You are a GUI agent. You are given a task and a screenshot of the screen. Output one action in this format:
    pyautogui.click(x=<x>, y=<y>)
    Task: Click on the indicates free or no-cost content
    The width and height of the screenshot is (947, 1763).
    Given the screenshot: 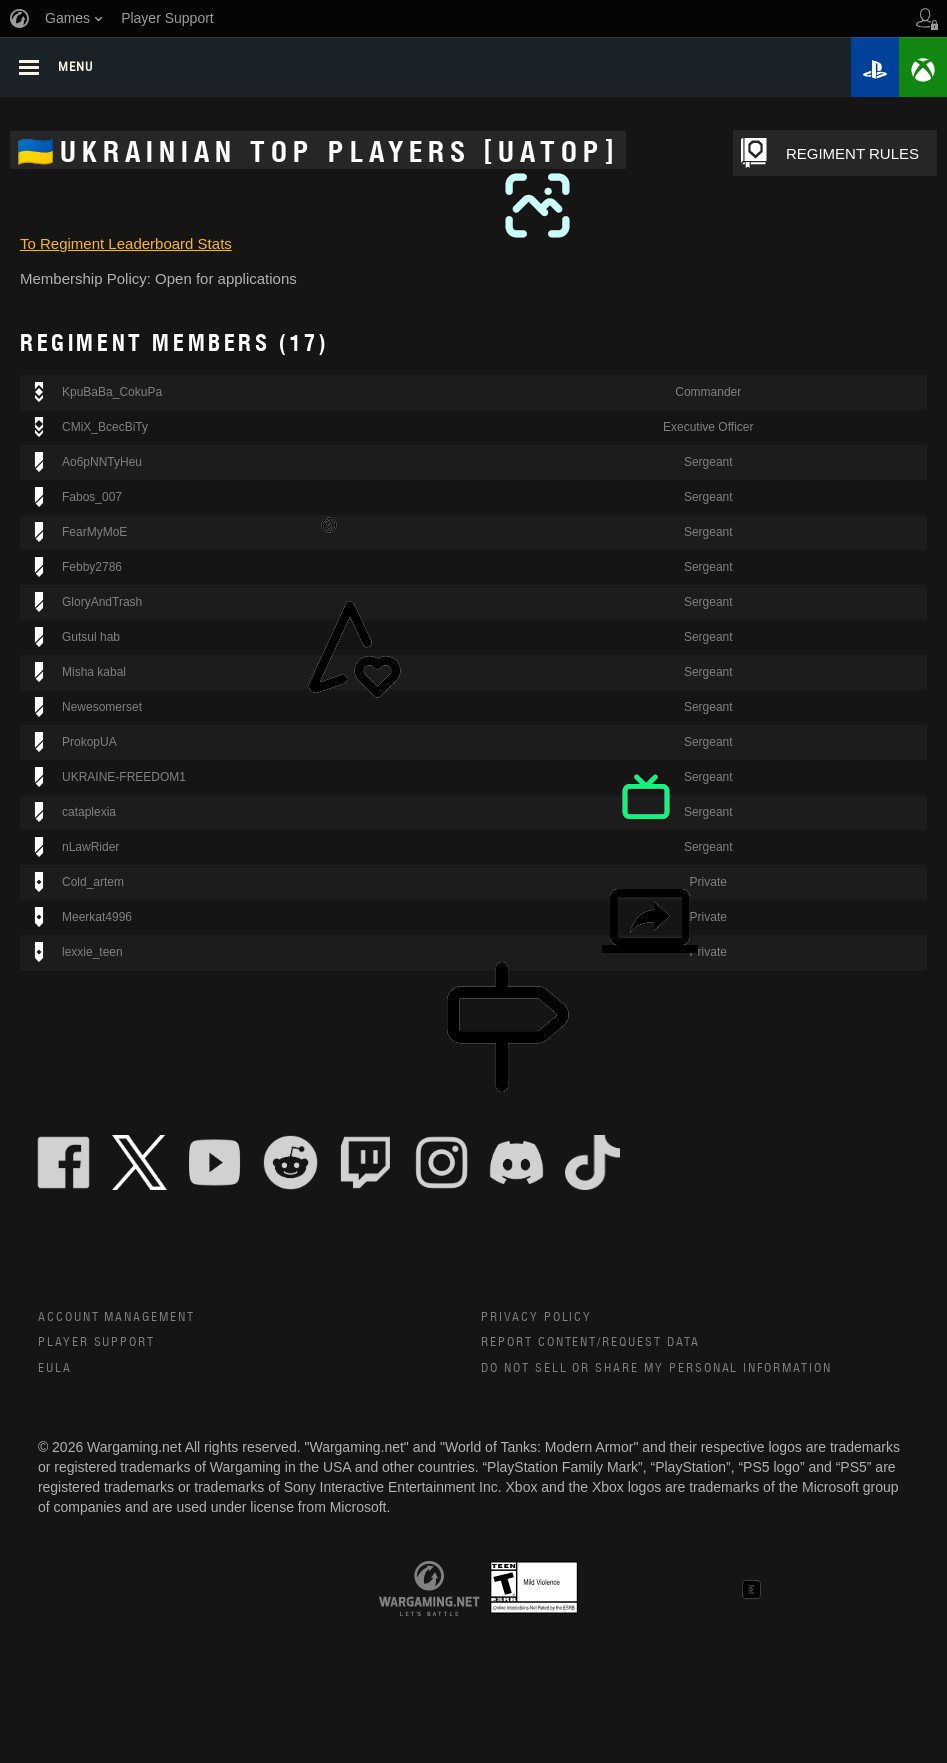 What is the action you would take?
    pyautogui.click(x=329, y=525)
    